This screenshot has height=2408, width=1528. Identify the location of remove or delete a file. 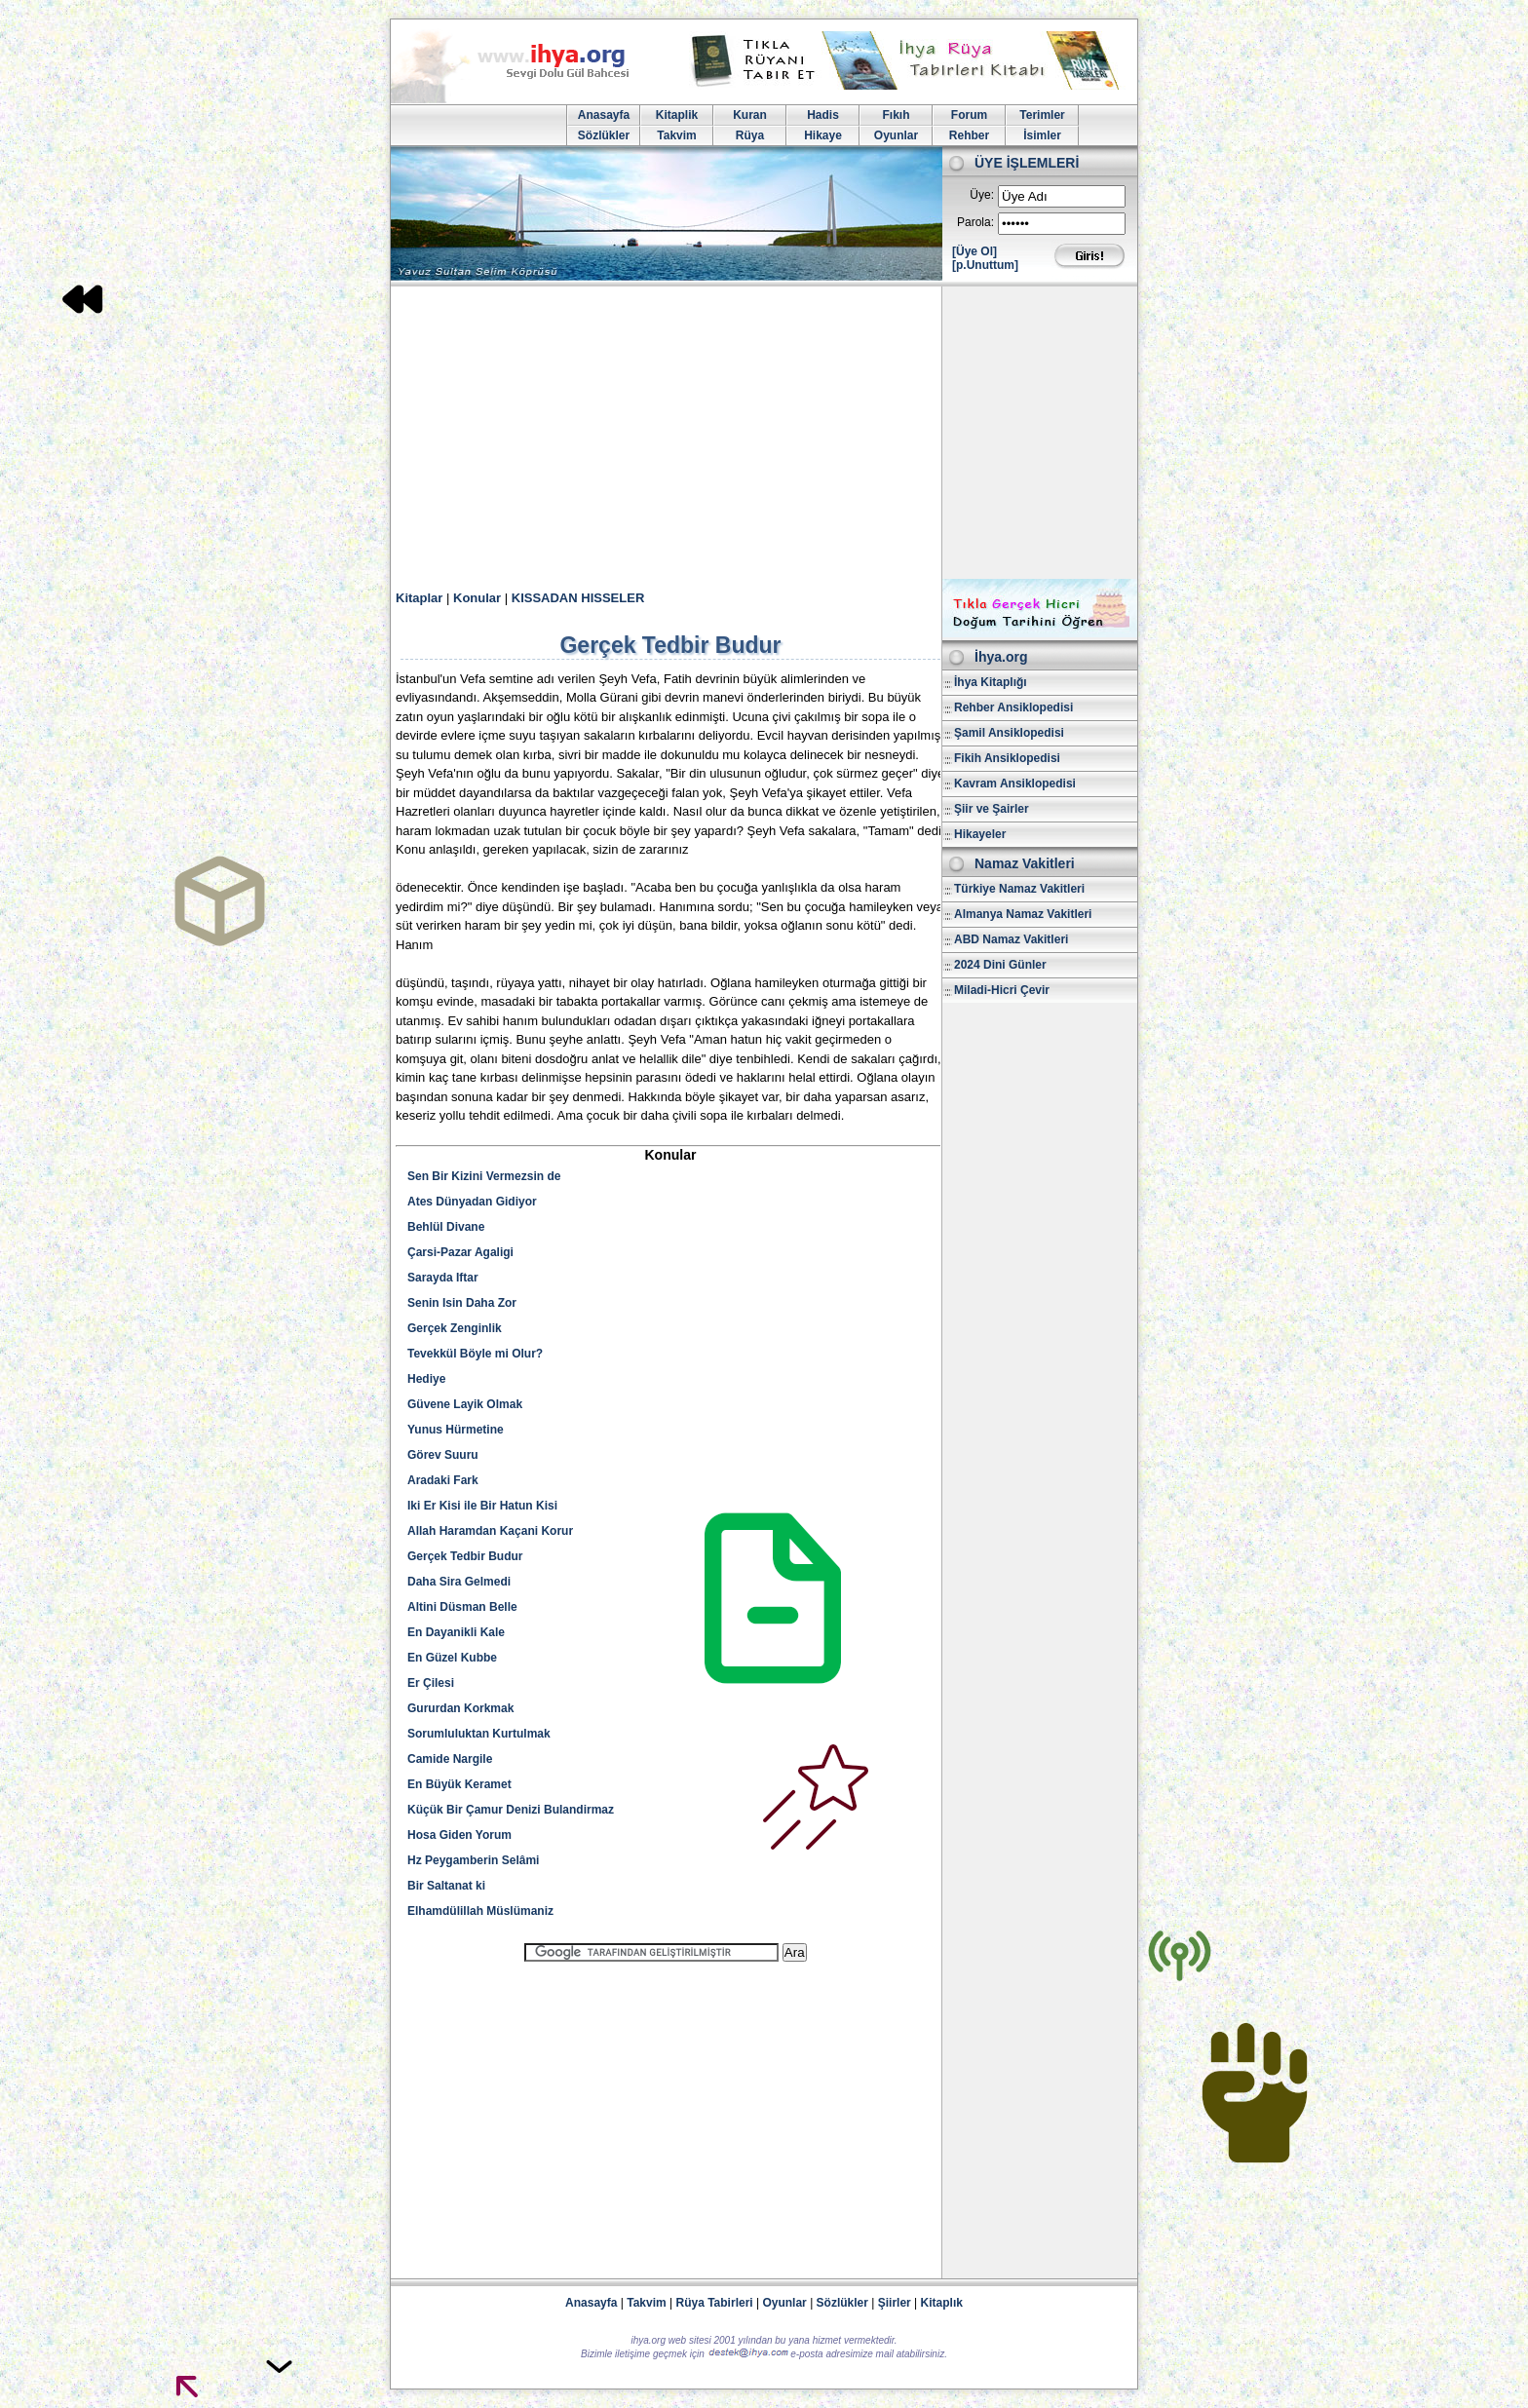
(773, 1598).